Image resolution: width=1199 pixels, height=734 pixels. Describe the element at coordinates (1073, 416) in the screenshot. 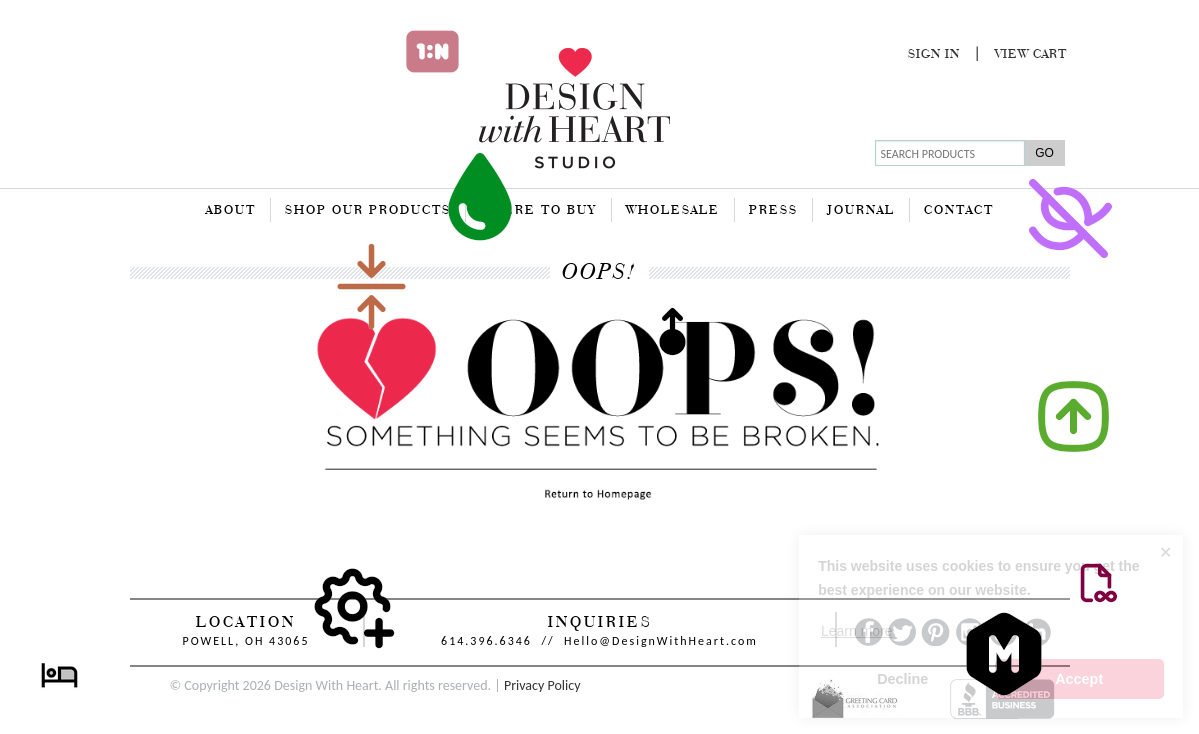

I see `upload a file or document` at that location.